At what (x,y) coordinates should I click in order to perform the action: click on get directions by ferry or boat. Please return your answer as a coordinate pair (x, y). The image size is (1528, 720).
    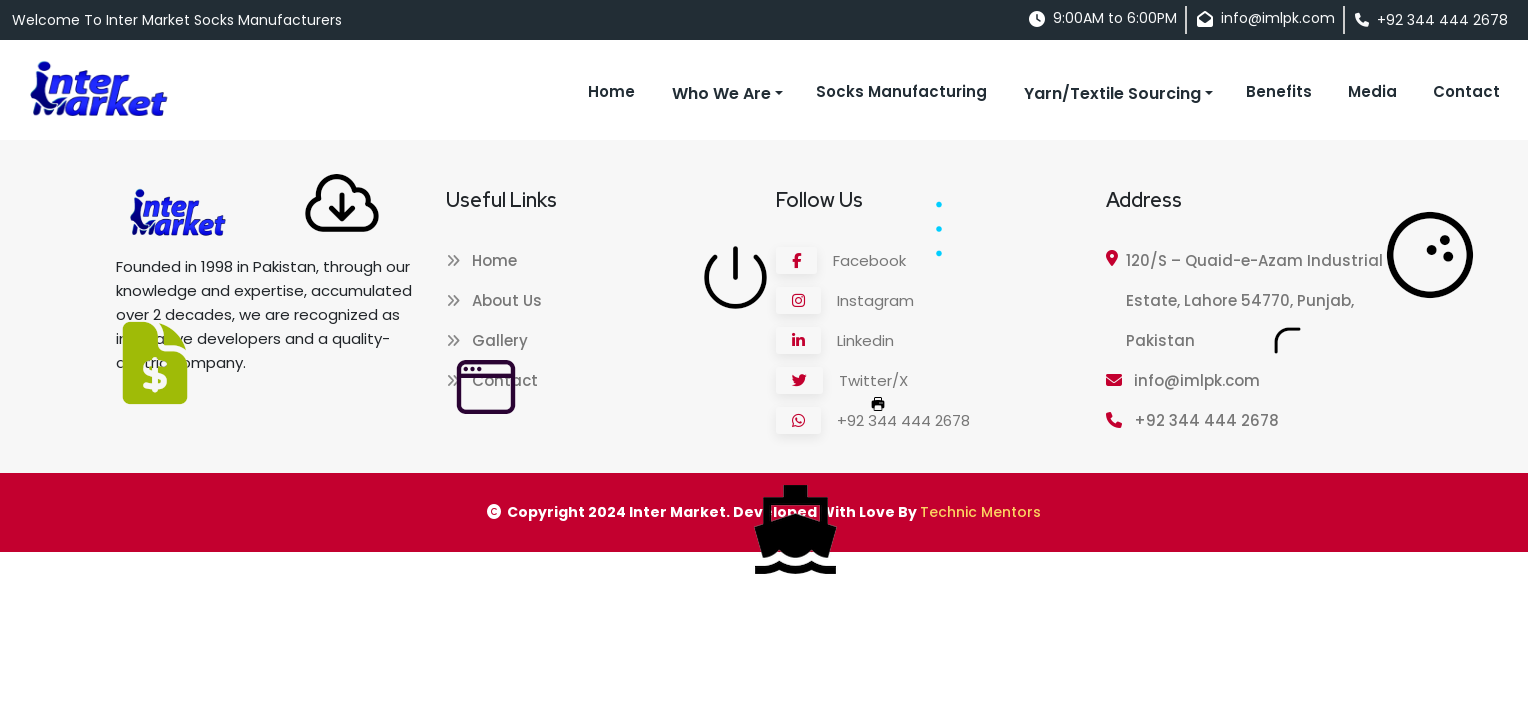
    Looking at the image, I should click on (795, 529).